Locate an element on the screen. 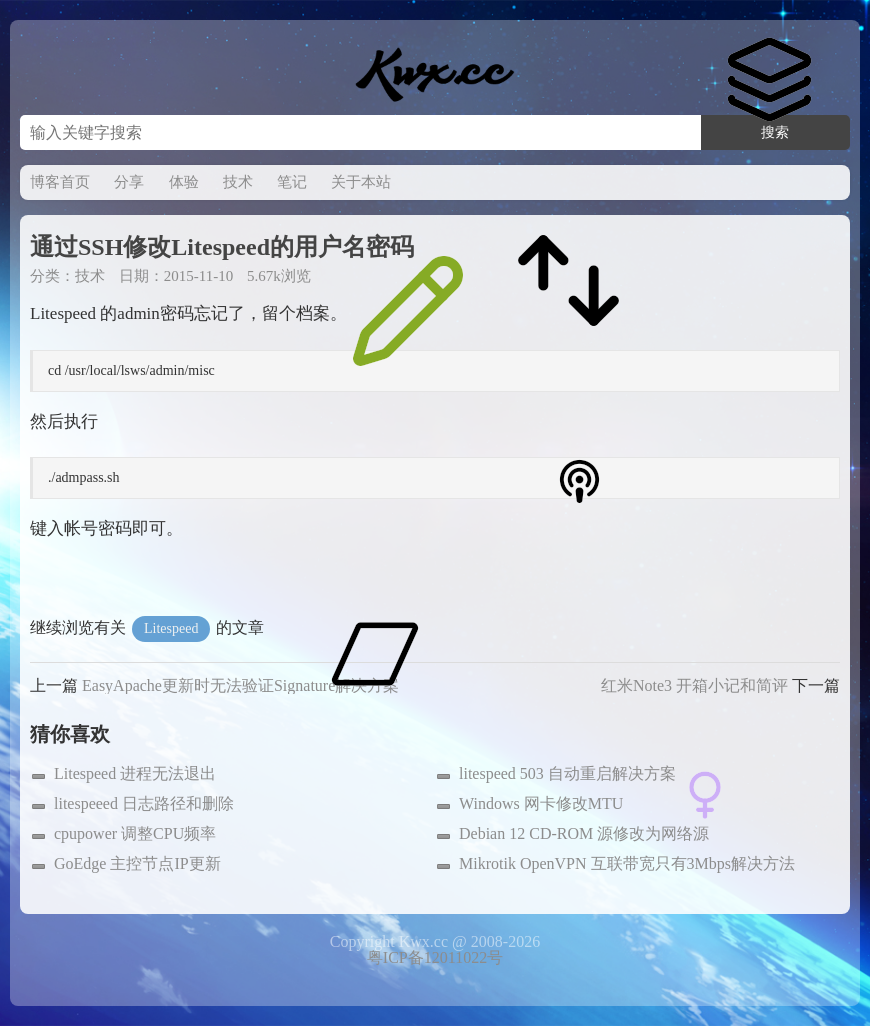  edit content or text is located at coordinates (408, 311).